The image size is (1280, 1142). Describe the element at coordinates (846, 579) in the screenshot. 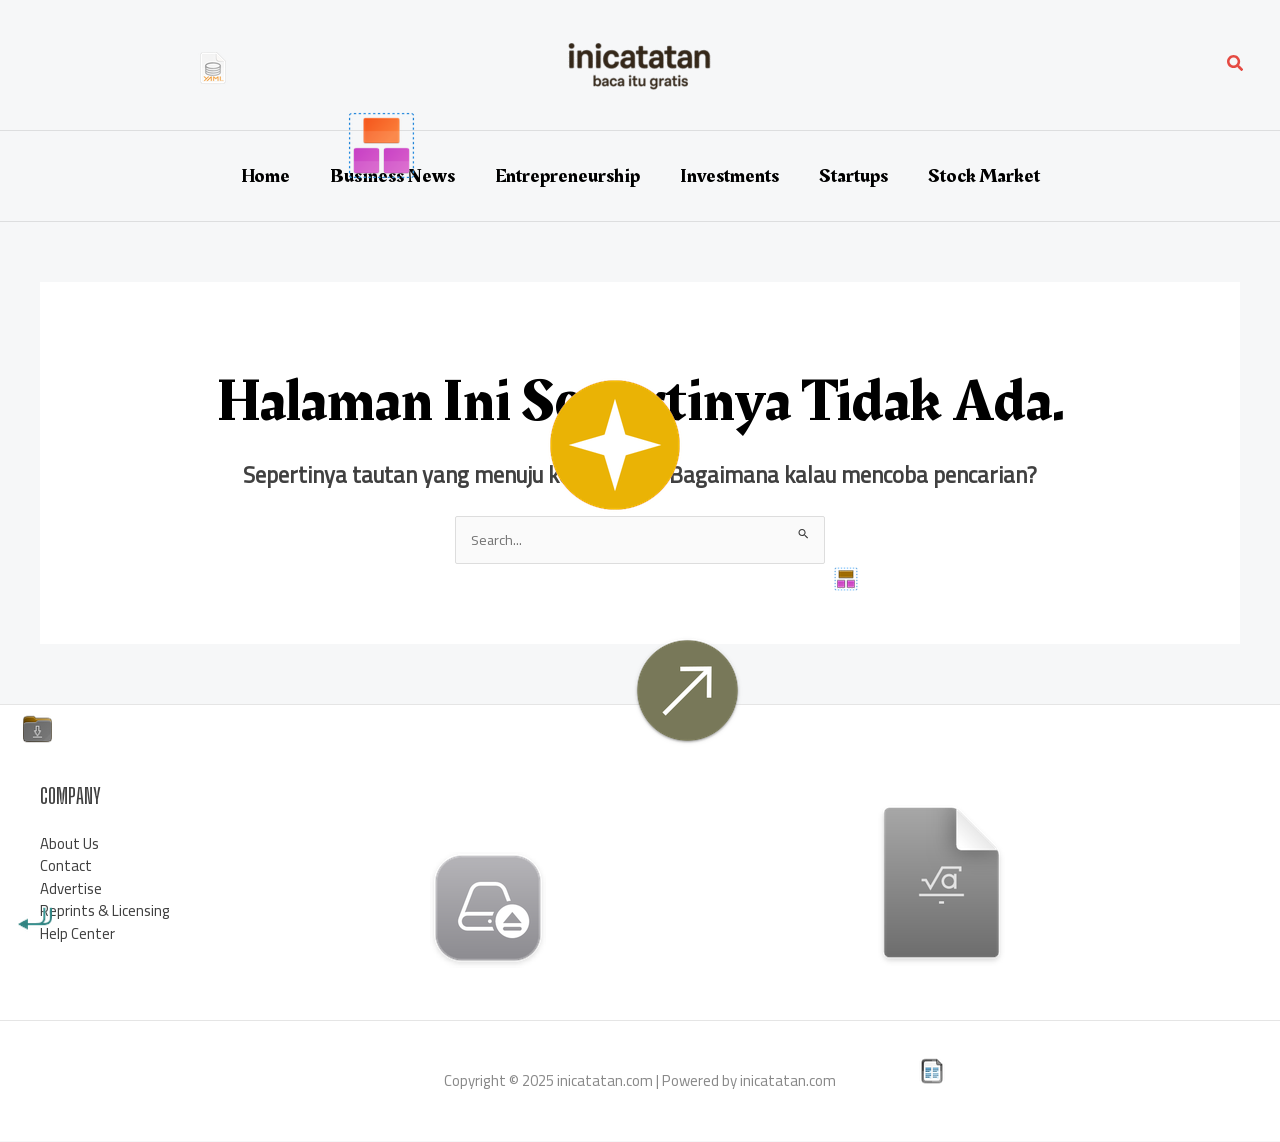

I see `select all items in the current view` at that location.